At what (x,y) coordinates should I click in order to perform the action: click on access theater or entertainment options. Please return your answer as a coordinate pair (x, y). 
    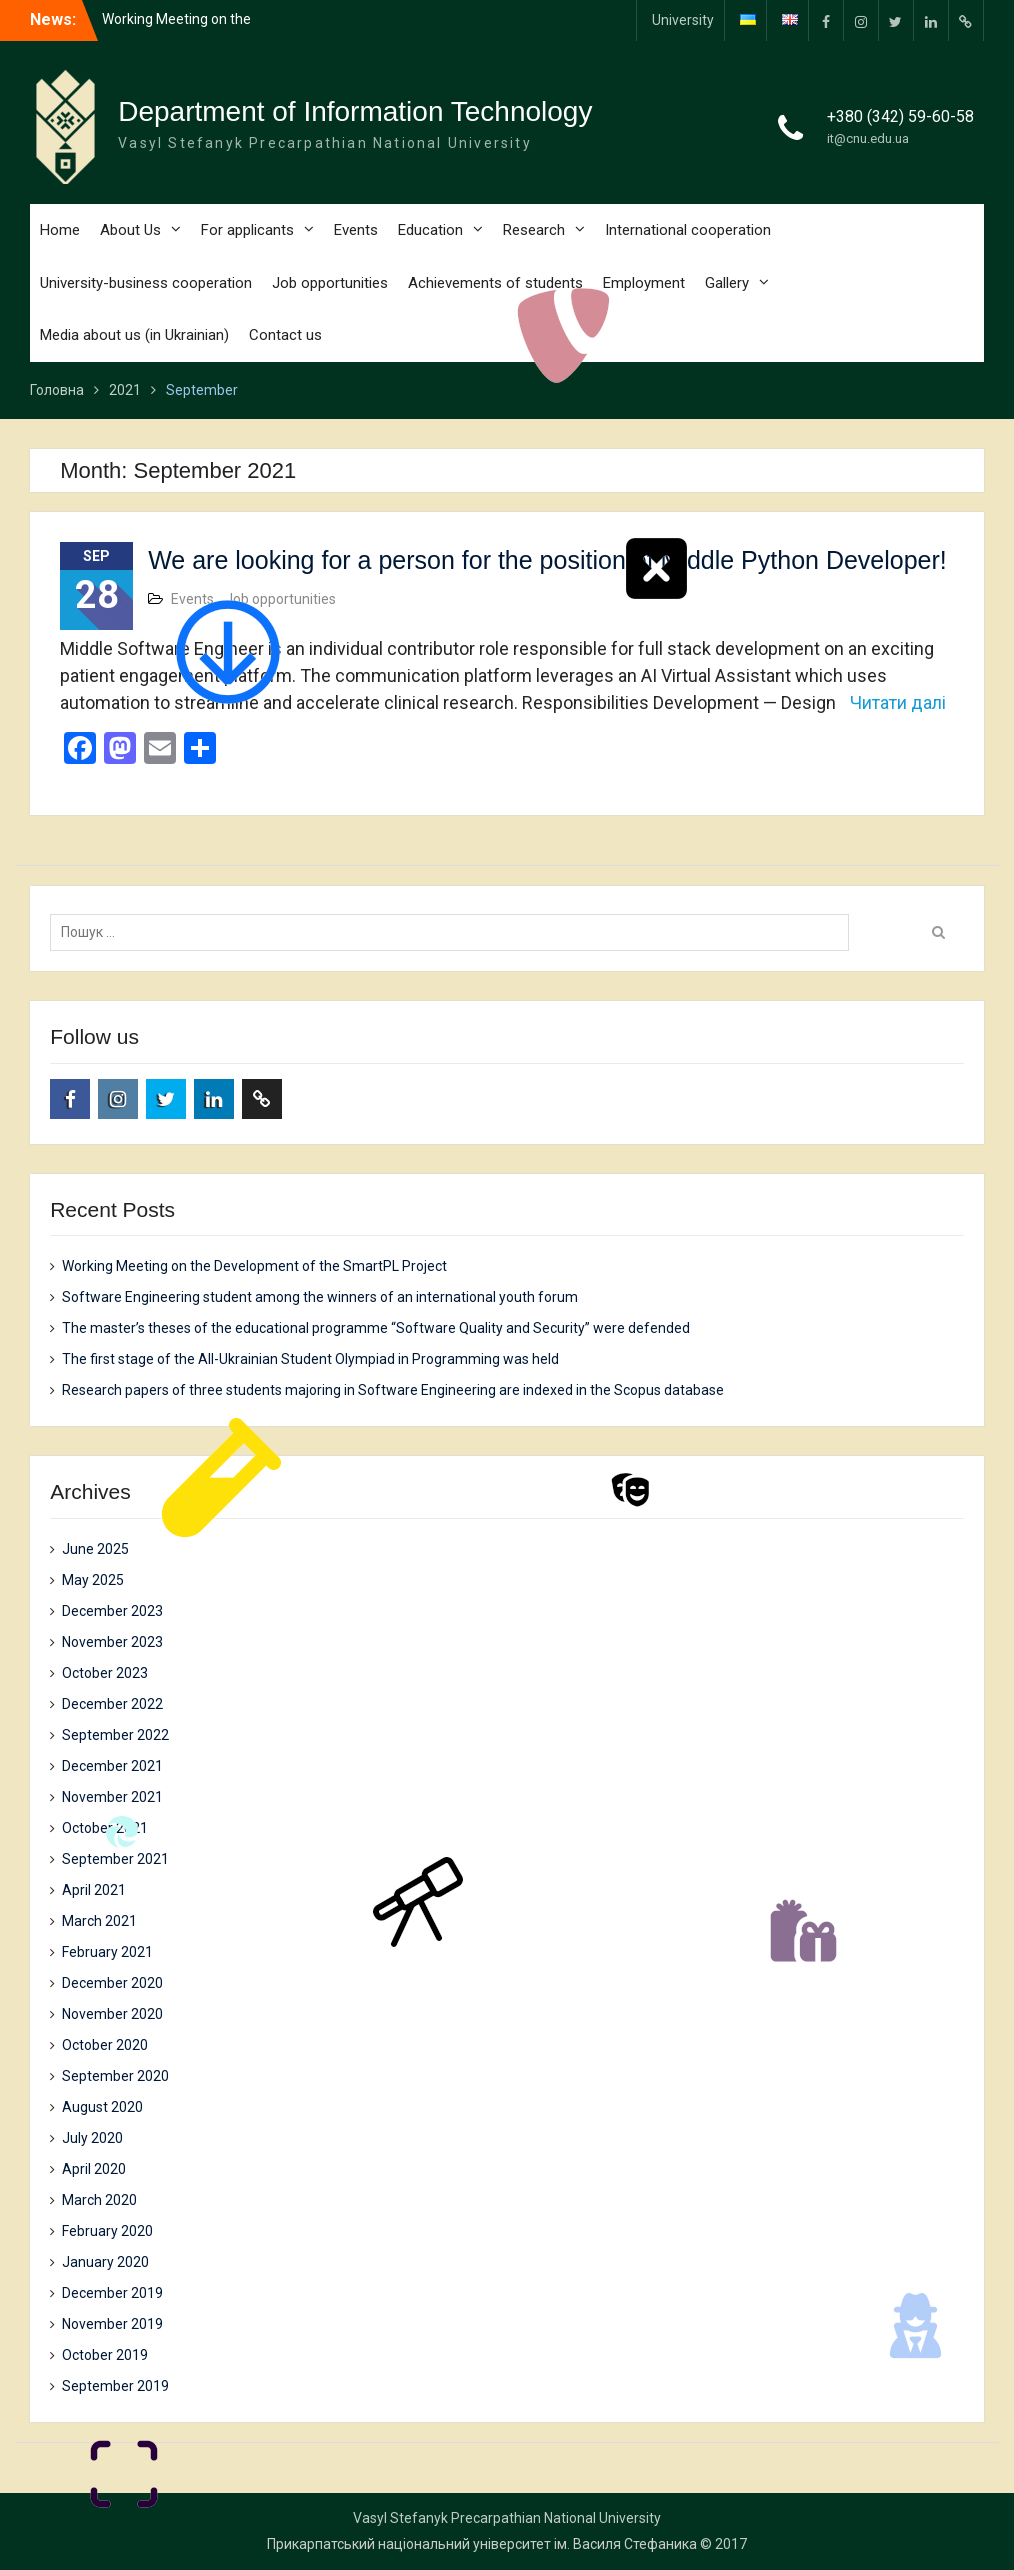
    Looking at the image, I should click on (631, 1490).